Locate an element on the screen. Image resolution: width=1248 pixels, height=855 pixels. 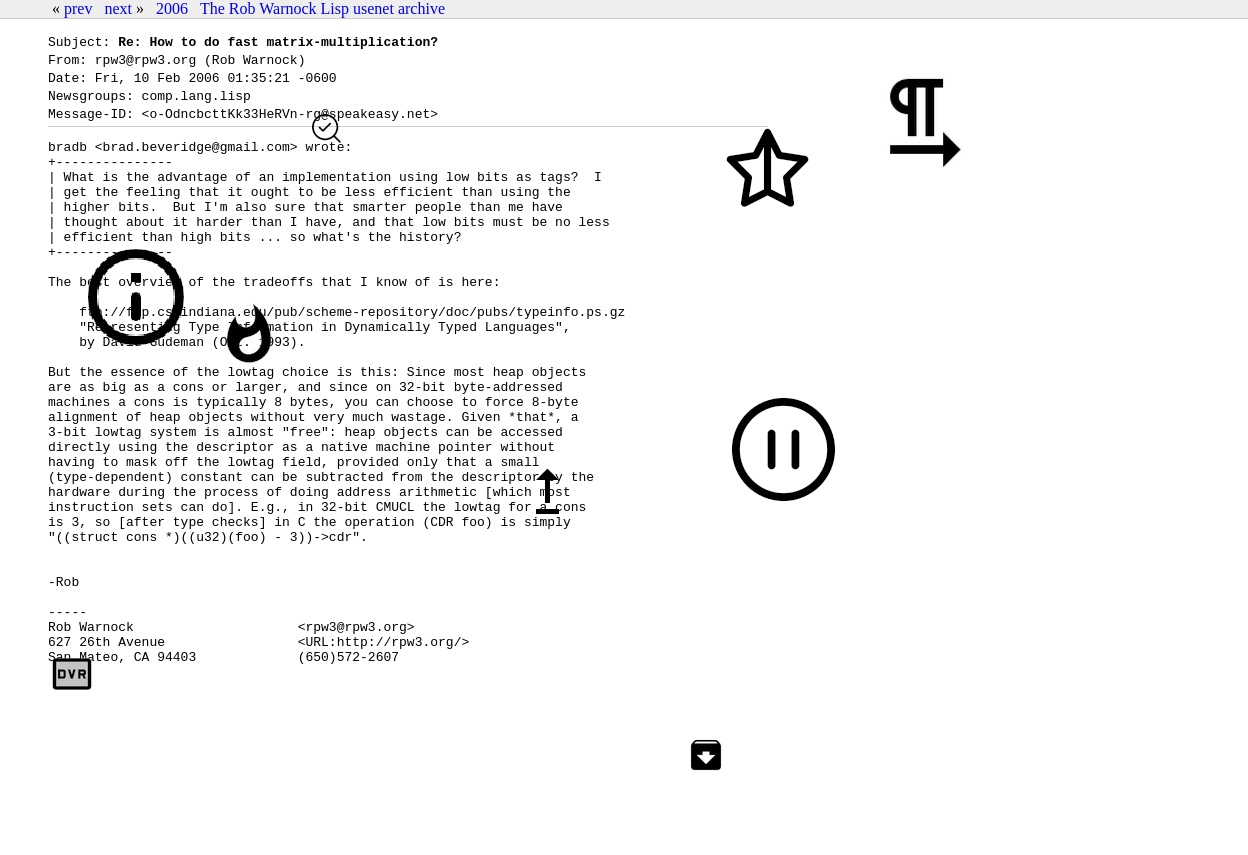
set text direction to left-to-right is located at coordinates (921, 123).